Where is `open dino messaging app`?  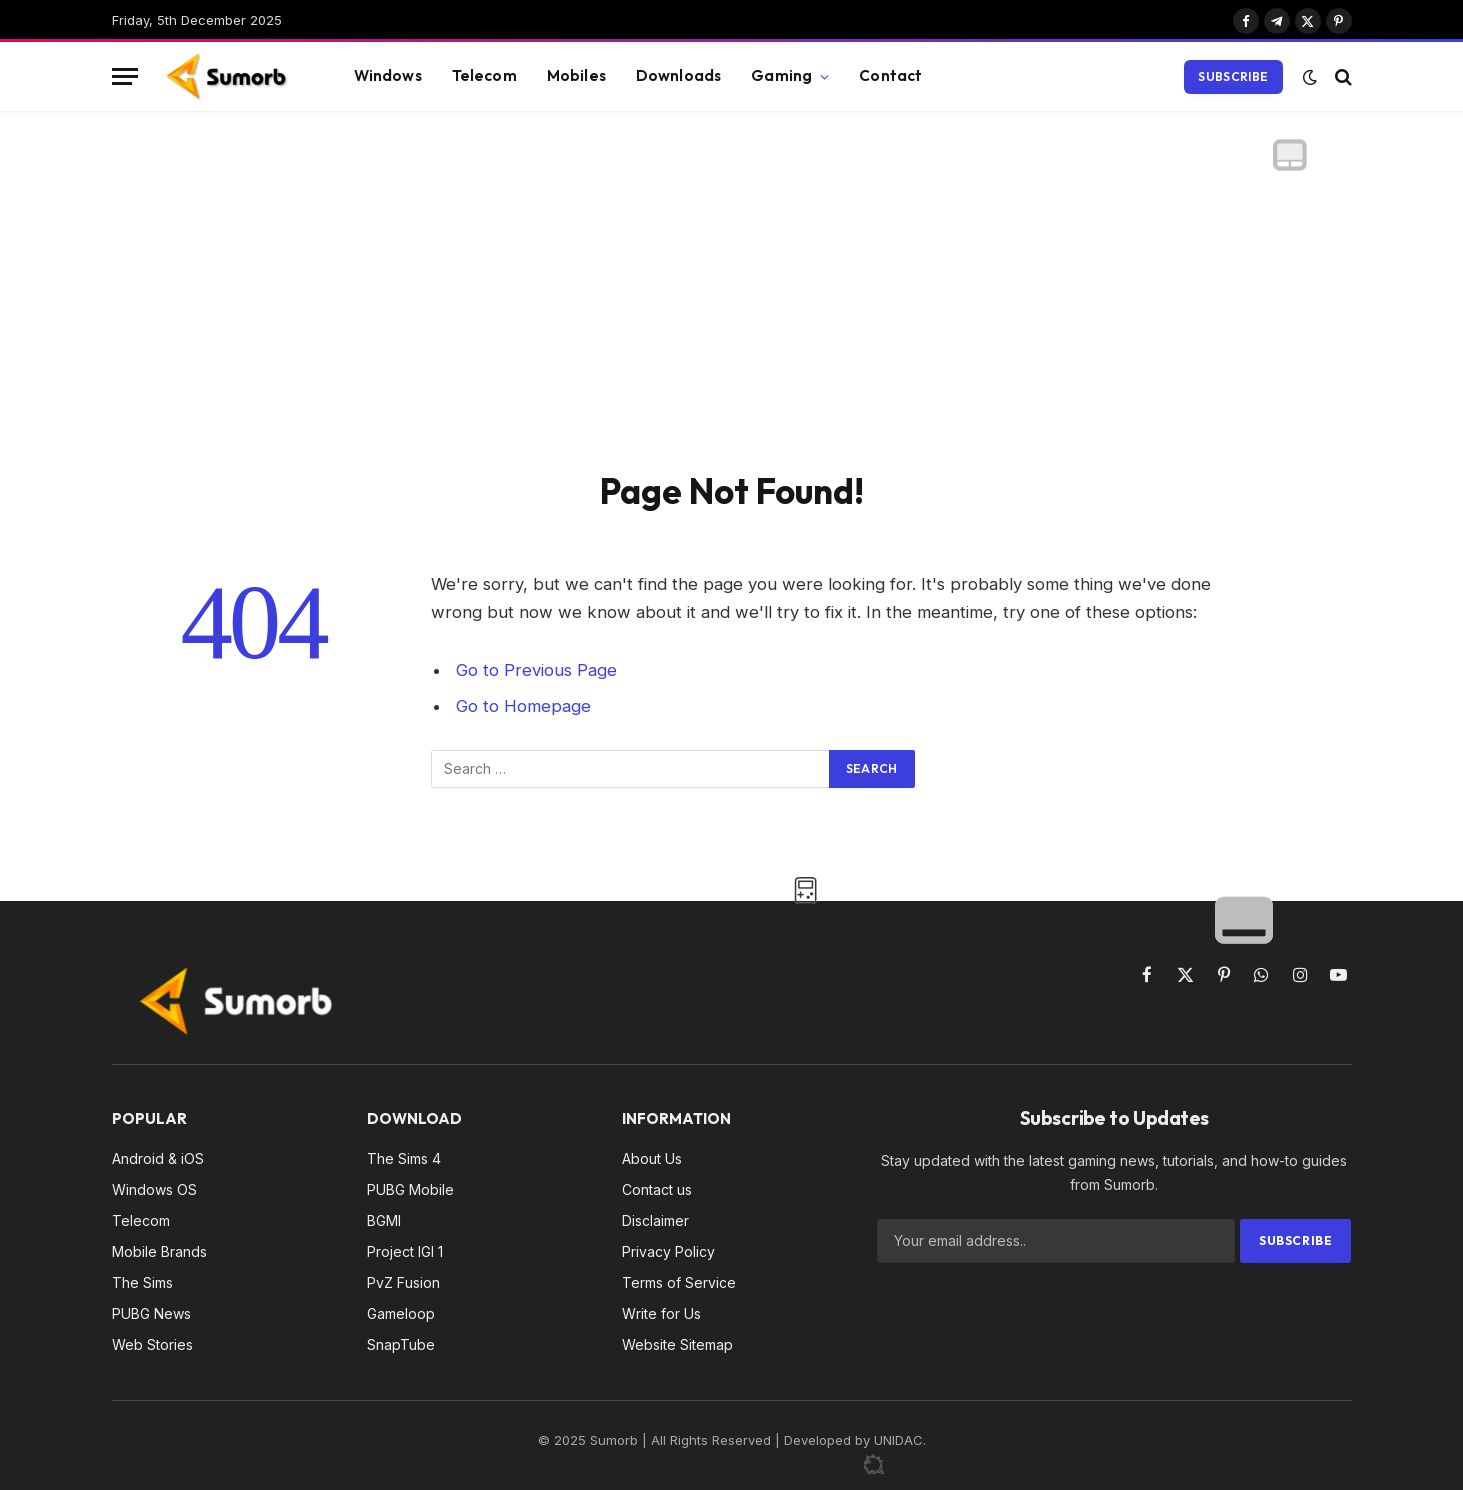
open dino messaging app is located at coordinates (874, 1464).